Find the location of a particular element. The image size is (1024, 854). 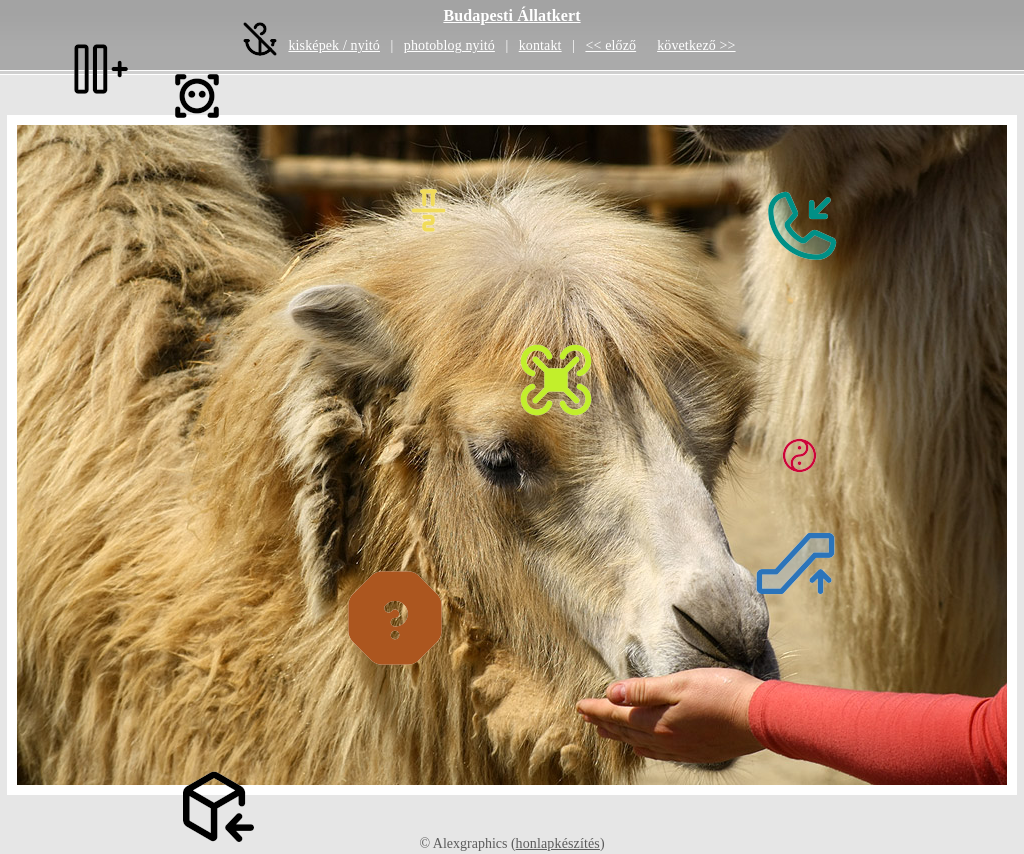

disable anchor or fixed position is located at coordinates (260, 39).